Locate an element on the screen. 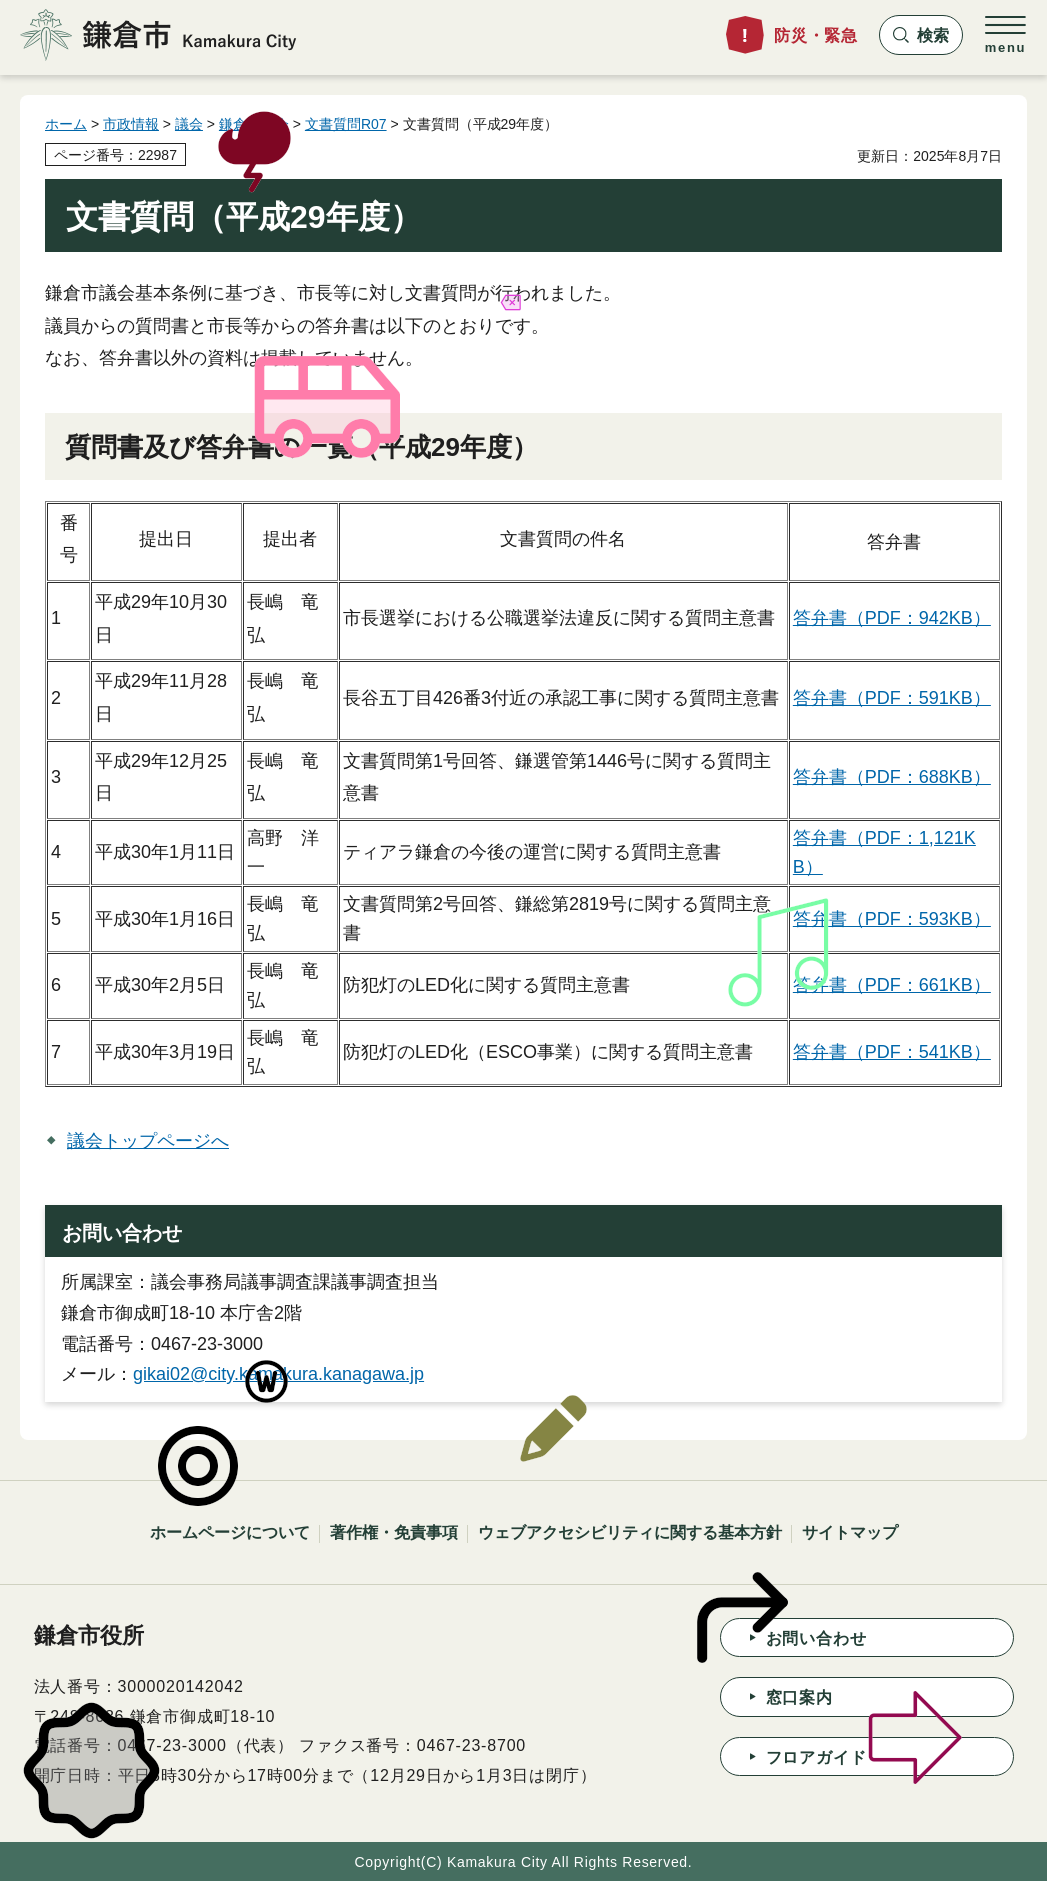 This screenshot has width=1047, height=1881. delete the previous character is located at coordinates (511, 302).